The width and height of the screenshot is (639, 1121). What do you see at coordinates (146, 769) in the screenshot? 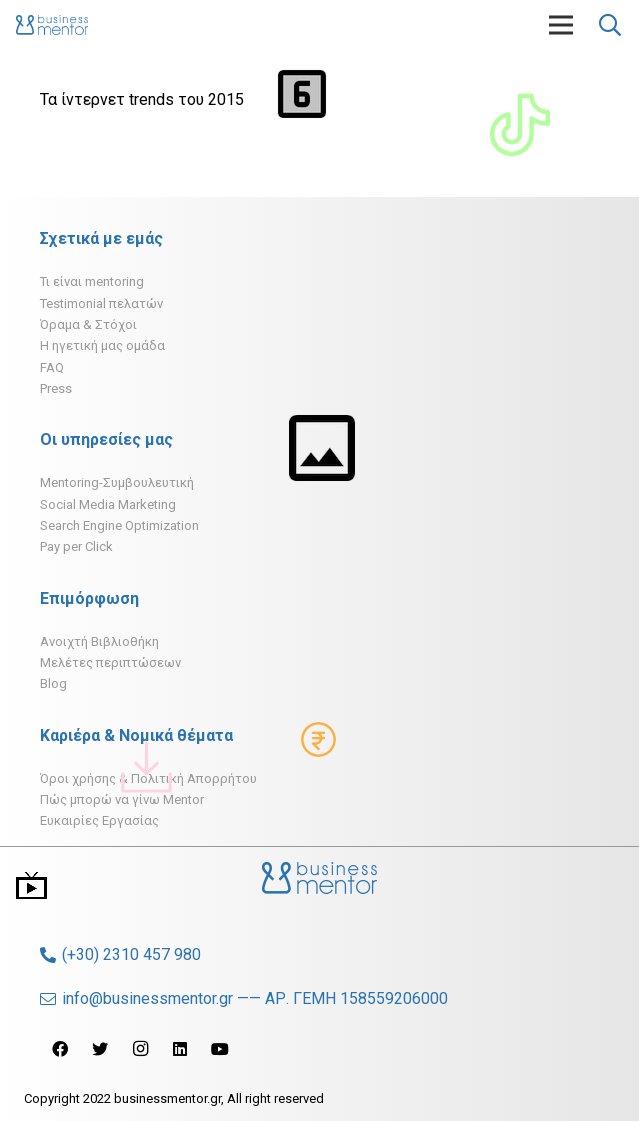
I see `download a file` at bounding box center [146, 769].